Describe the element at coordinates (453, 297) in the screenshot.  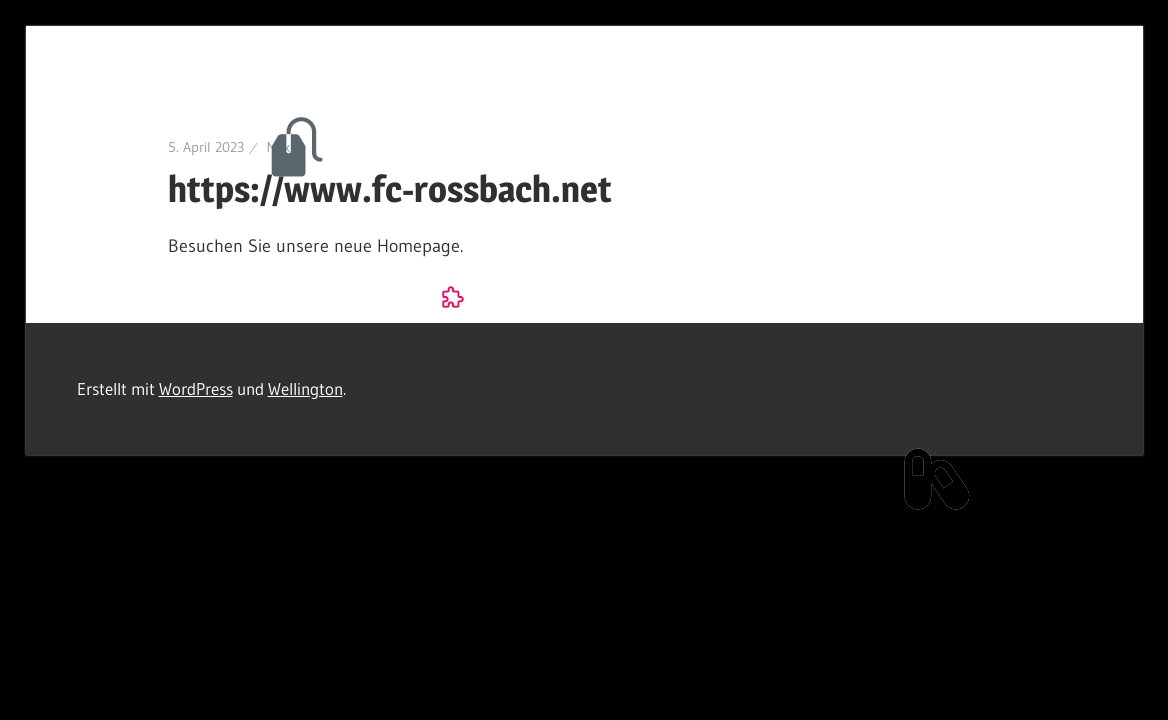
I see `access plugins or extensions` at that location.